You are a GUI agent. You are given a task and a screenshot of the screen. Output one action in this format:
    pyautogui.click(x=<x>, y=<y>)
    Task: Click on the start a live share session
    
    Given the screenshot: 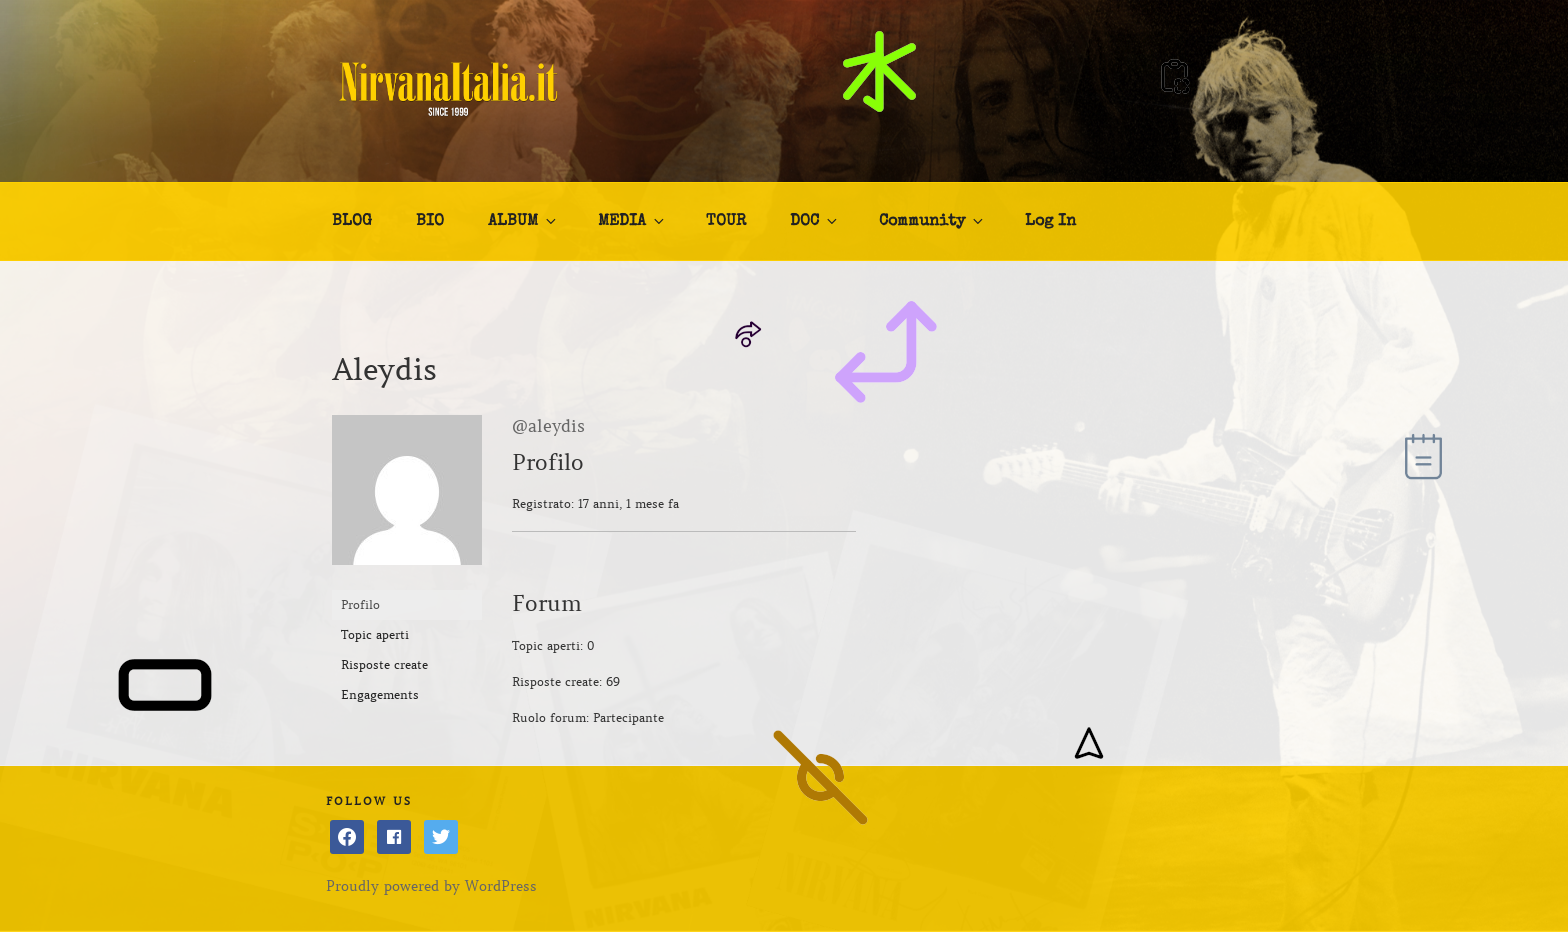 What is the action you would take?
    pyautogui.click(x=748, y=334)
    